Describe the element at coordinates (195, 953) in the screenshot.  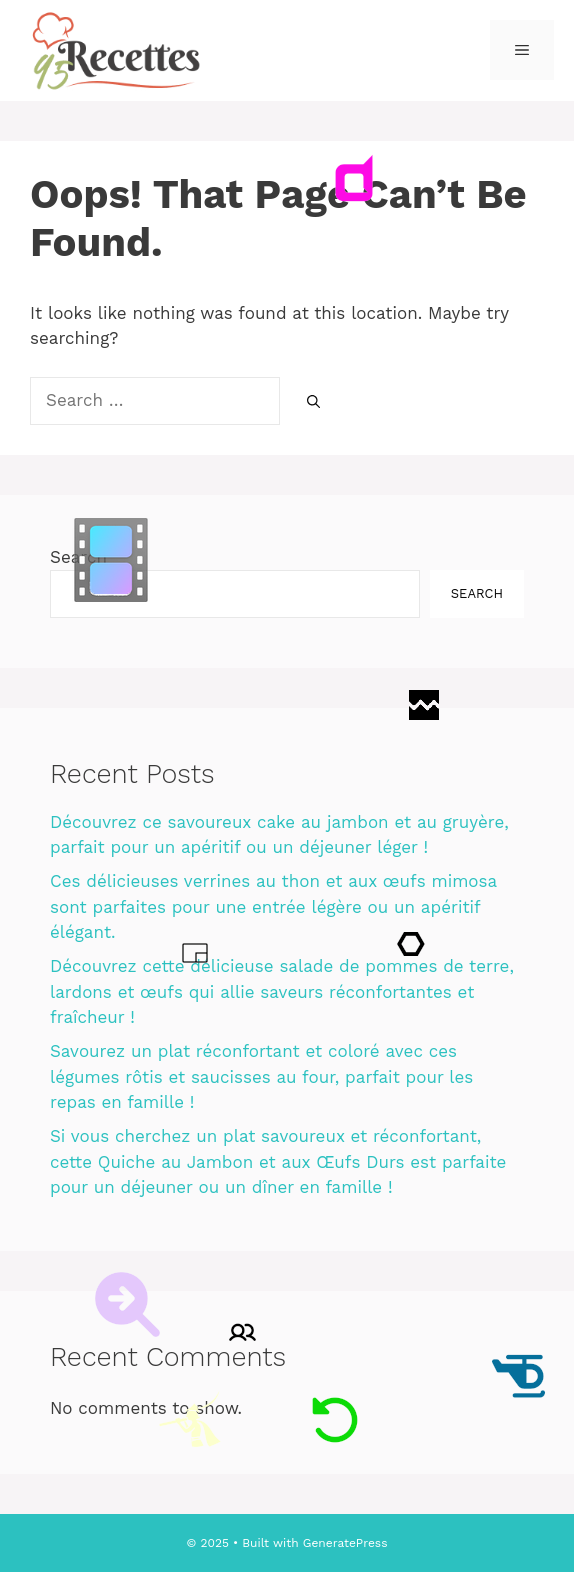
I see `enable picture-in-picture mode` at that location.